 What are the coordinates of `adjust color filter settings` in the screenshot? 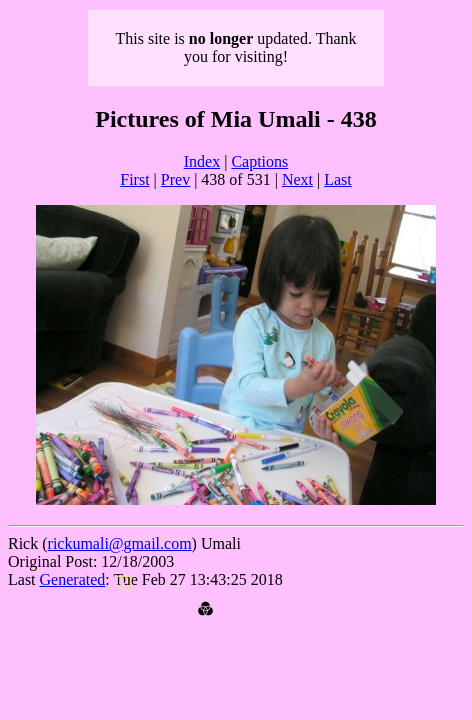 It's located at (205, 608).